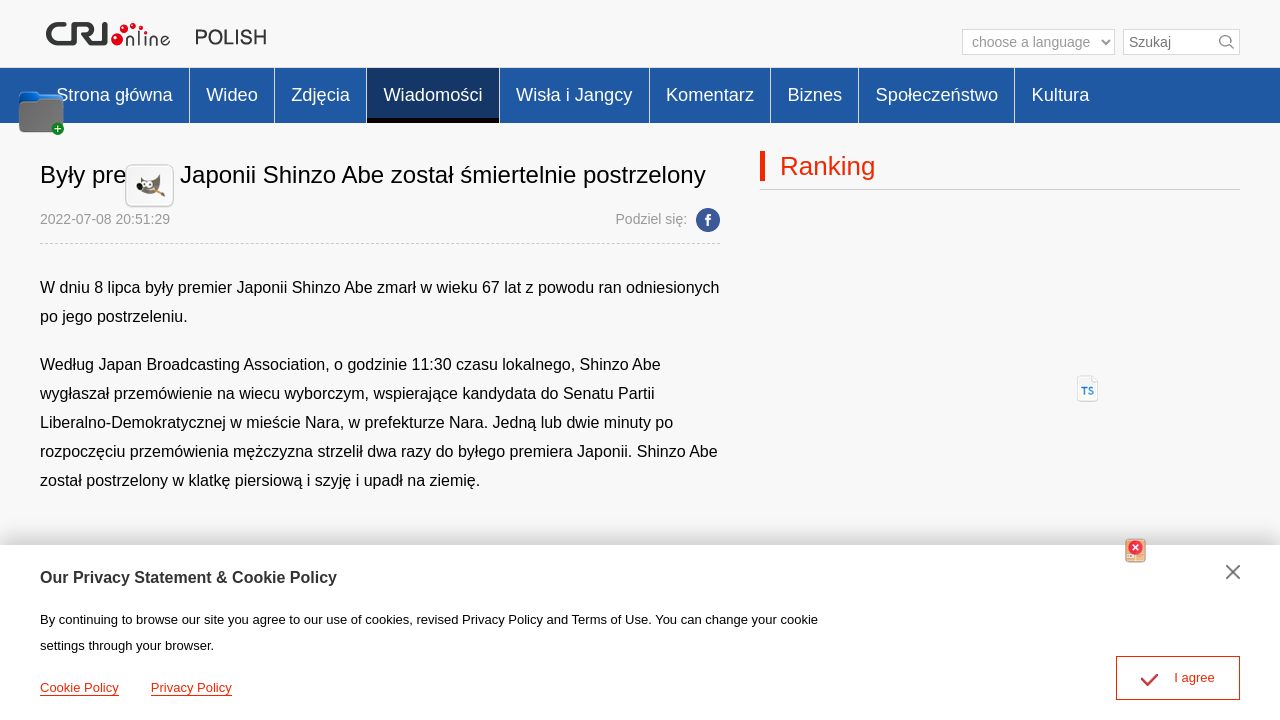 Image resolution: width=1280 pixels, height=720 pixels. Describe the element at coordinates (149, 184) in the screenshot. I see `a compressed GIMP image file` at that location.